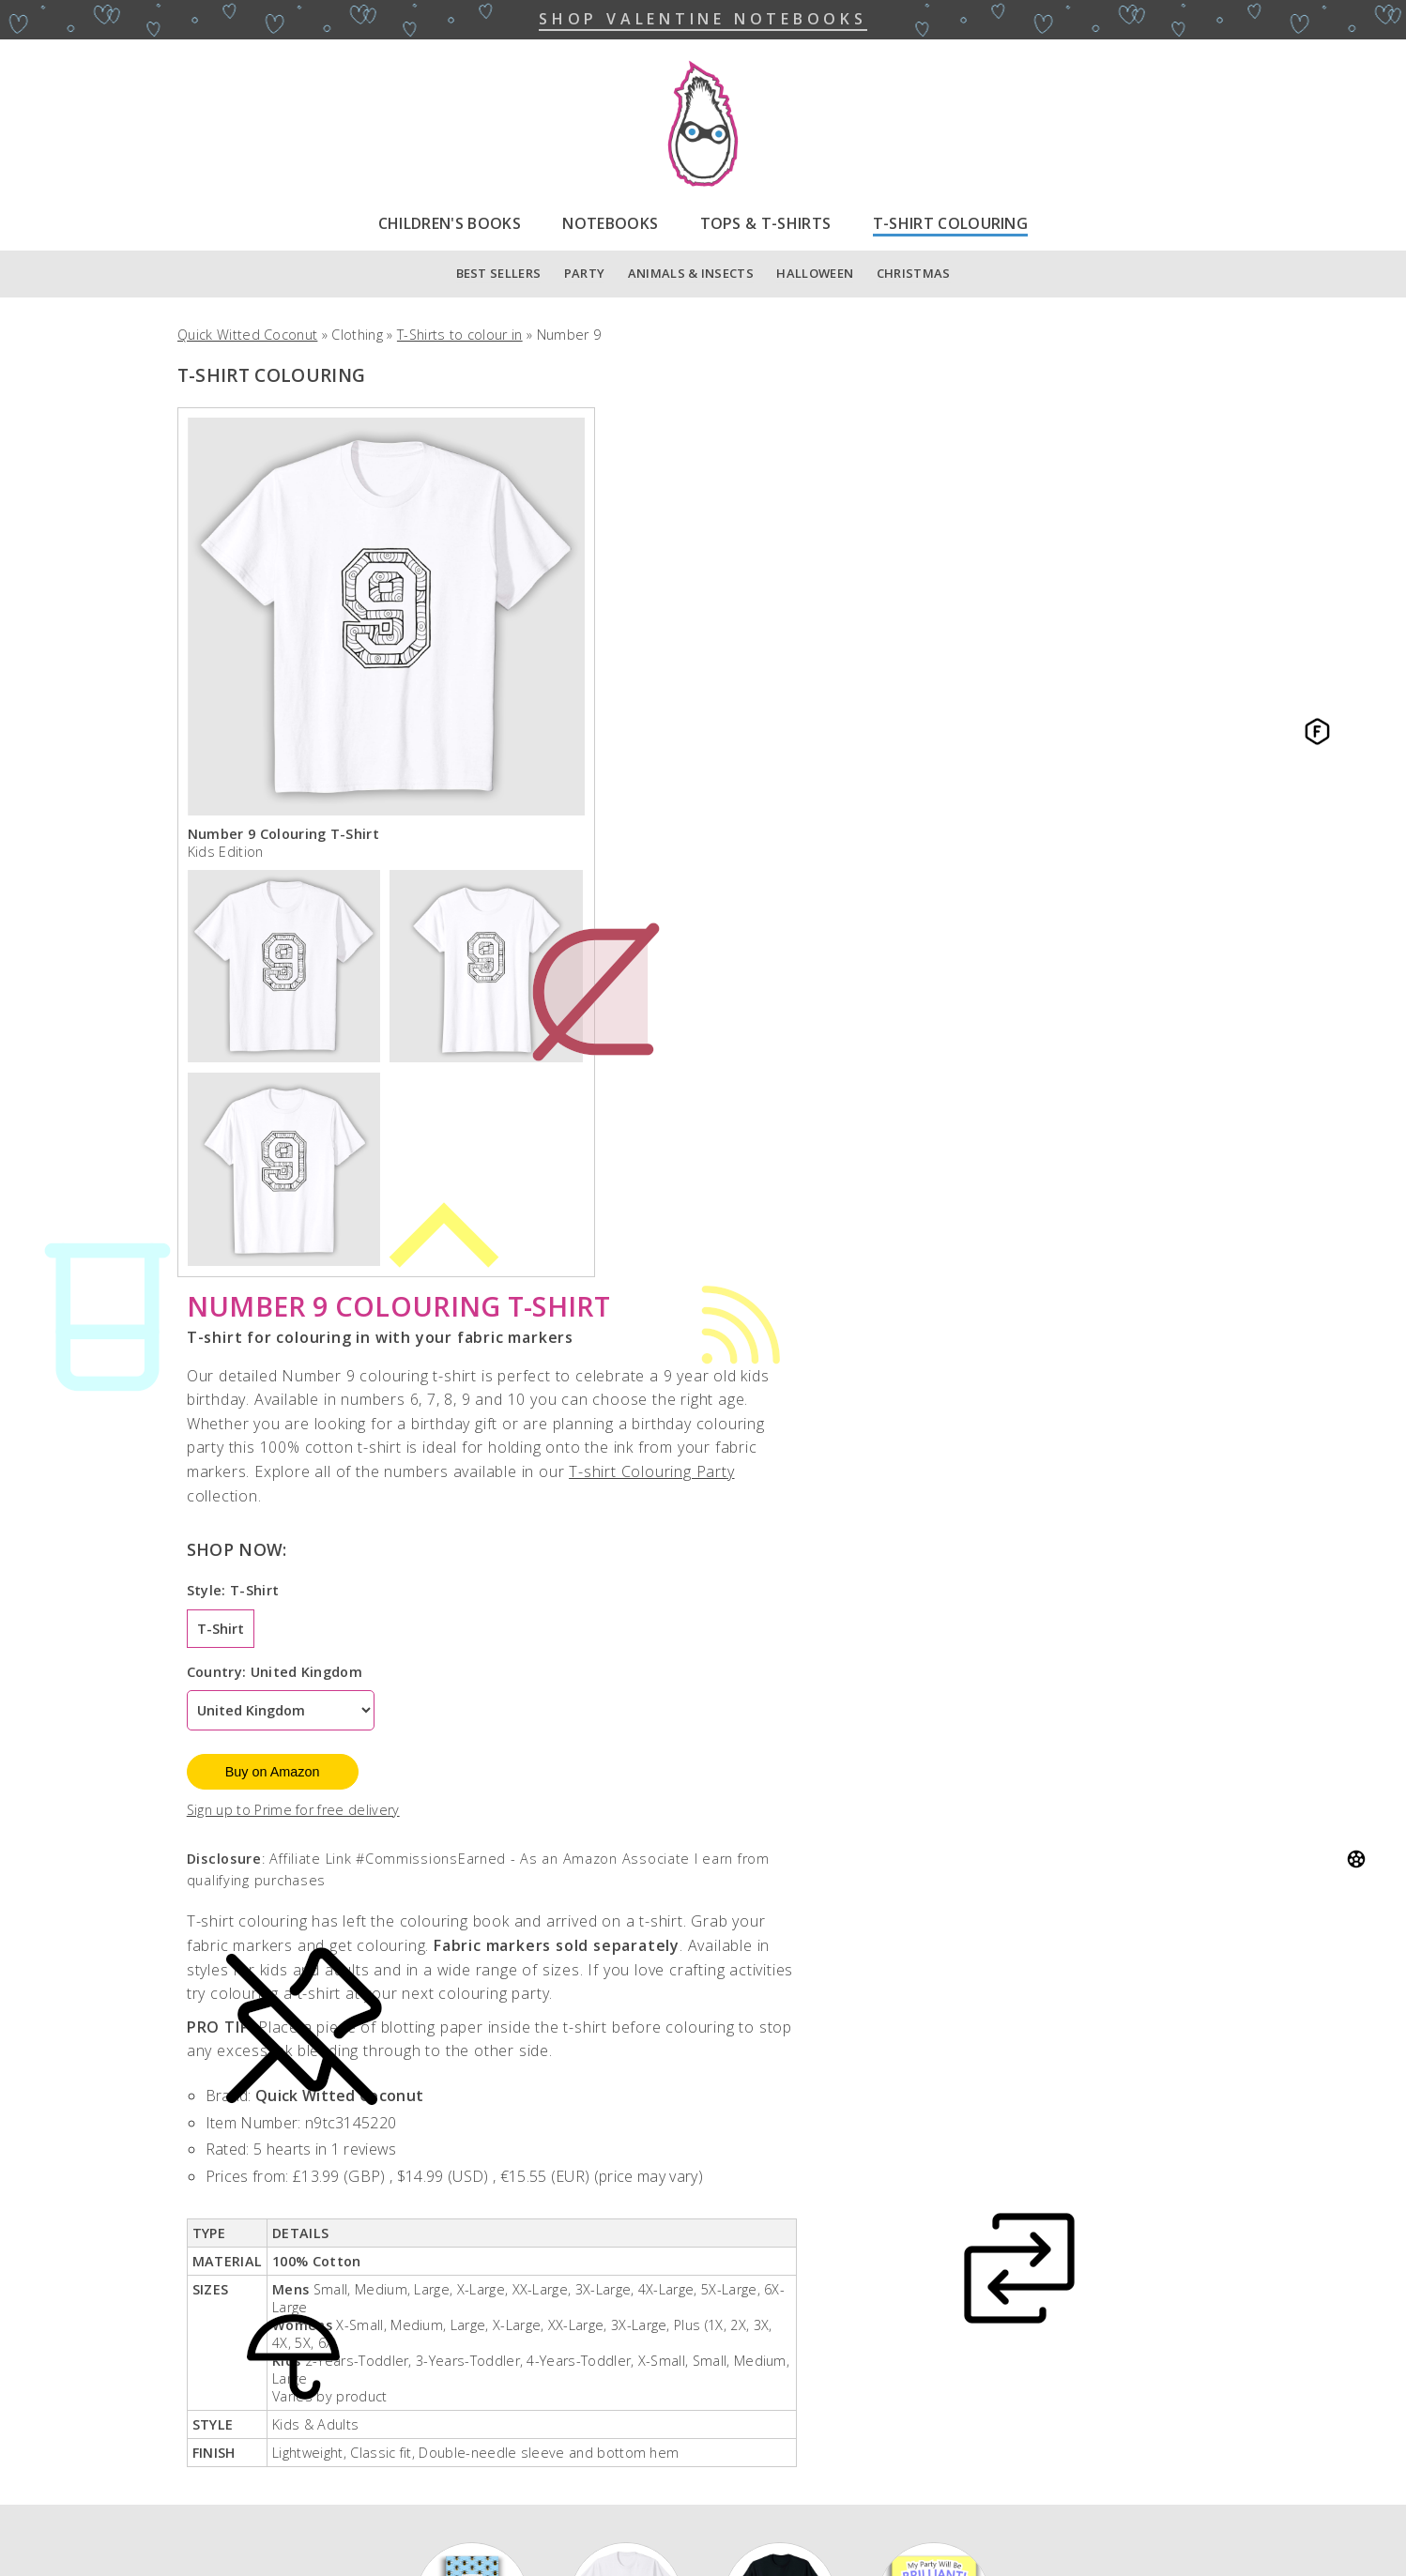 The width and height of the screenshot is (1406, 2576). Describe the element at coordinates (444, 1235) in the screenshot. I see `collapse an expanded section` at that location.